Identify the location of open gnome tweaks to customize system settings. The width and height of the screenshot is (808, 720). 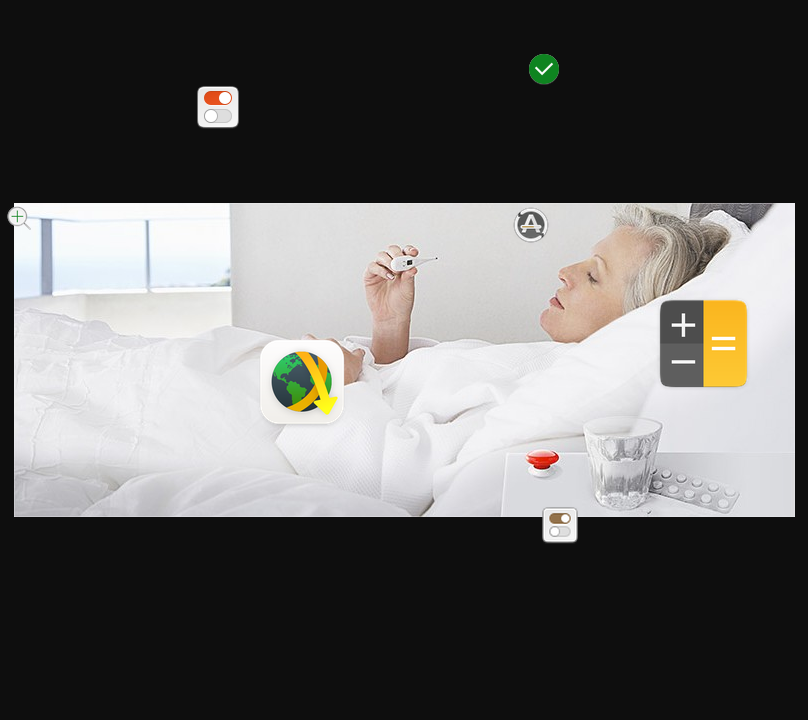
(560, 525).